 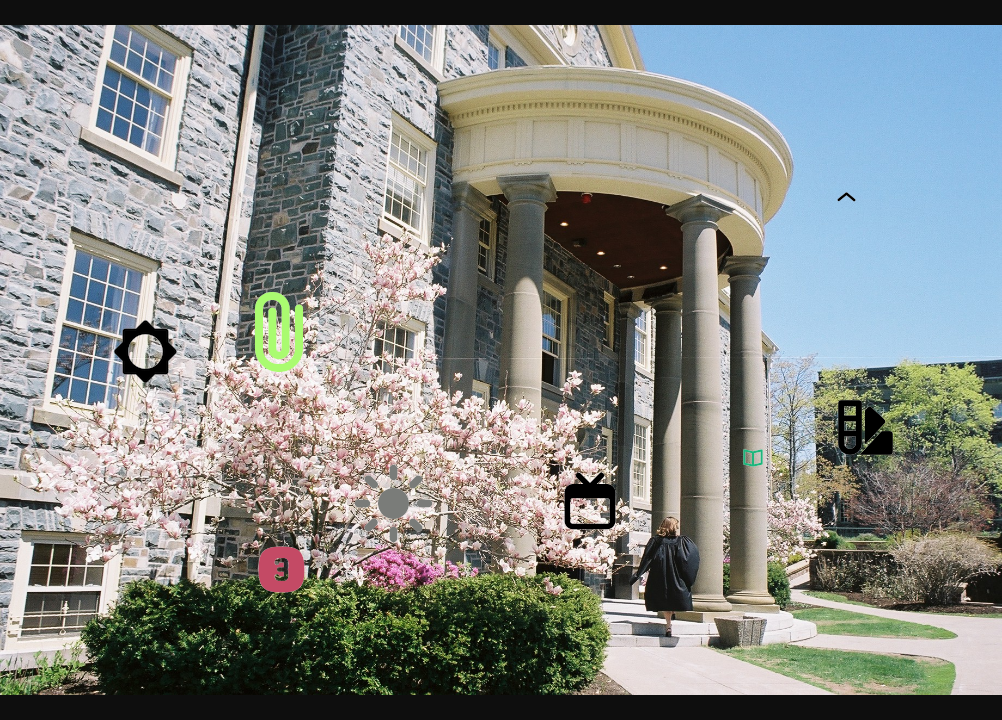 I want to click on adjust screen brightness settings, so click(x=145, y=351).